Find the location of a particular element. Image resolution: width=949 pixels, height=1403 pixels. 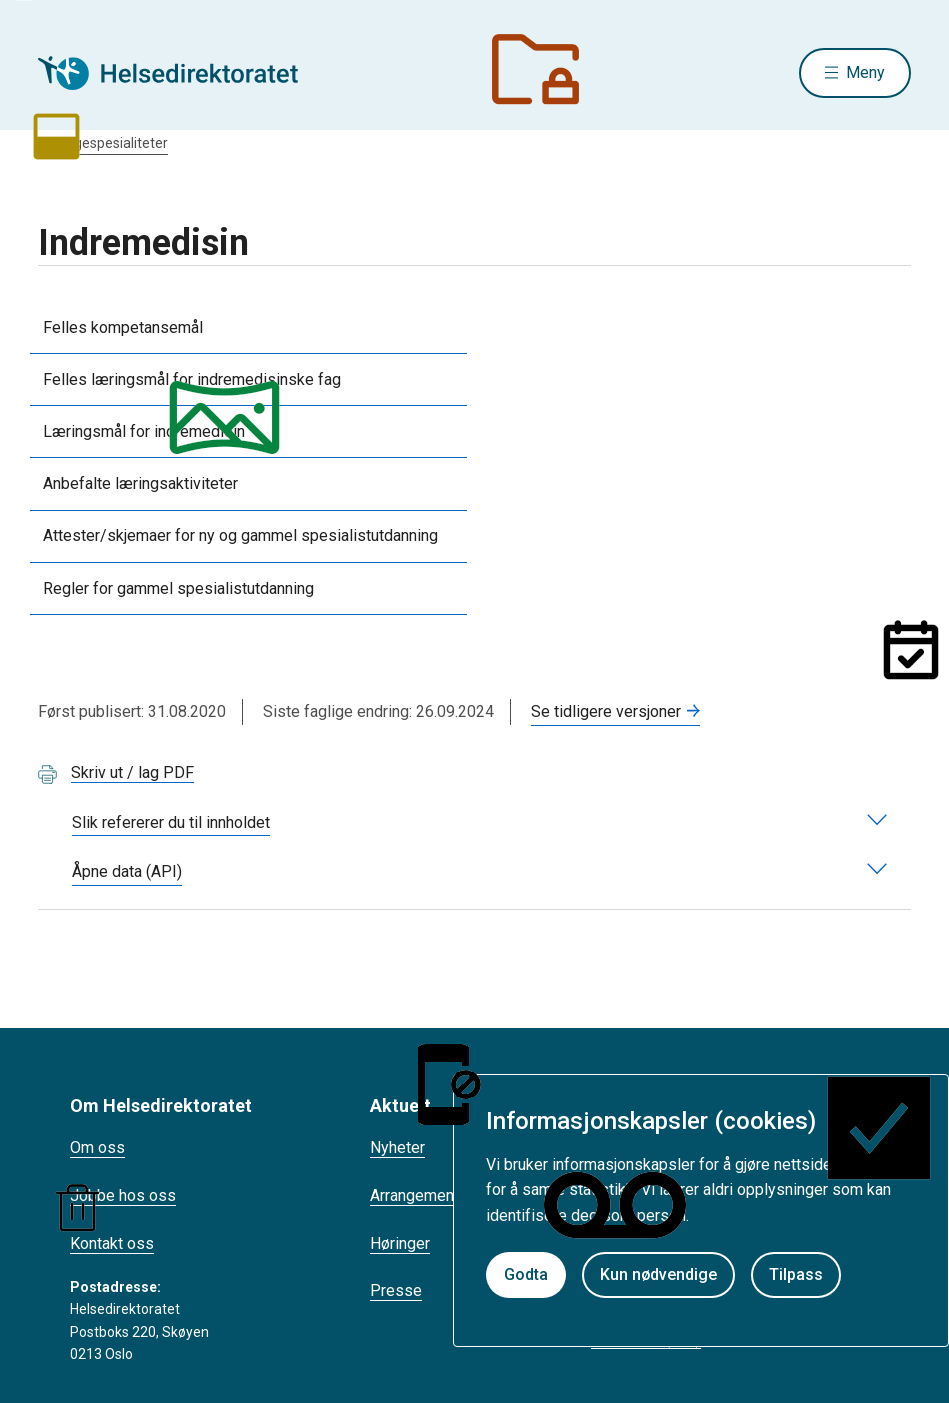

access a password-protected folder is located at coordinates (535, 67).